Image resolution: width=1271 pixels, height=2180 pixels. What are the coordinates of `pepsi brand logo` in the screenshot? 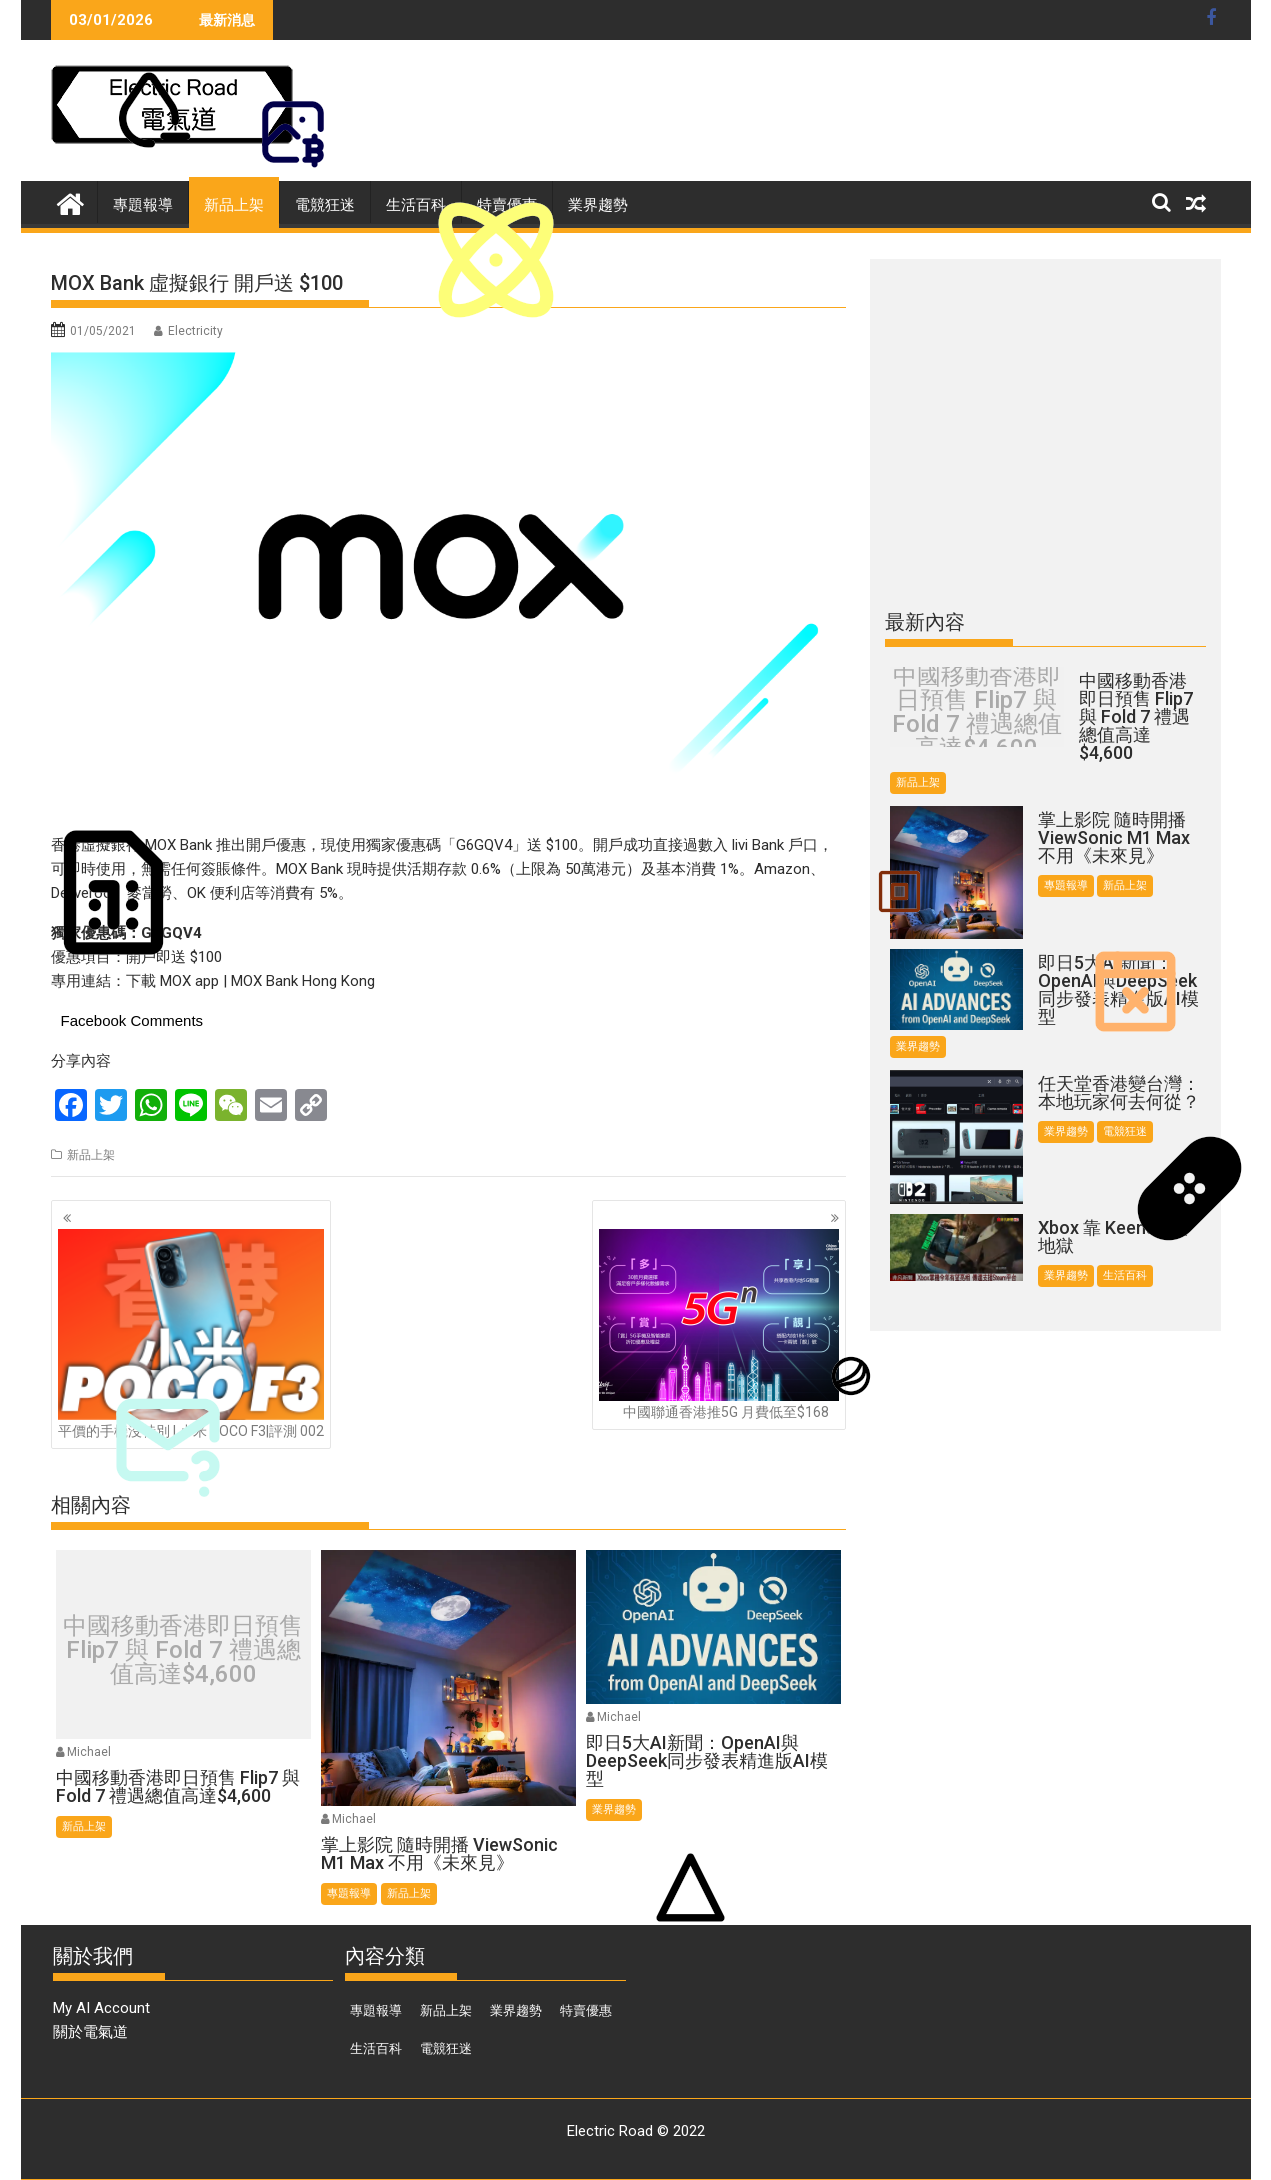 It's located at (851, 1376).